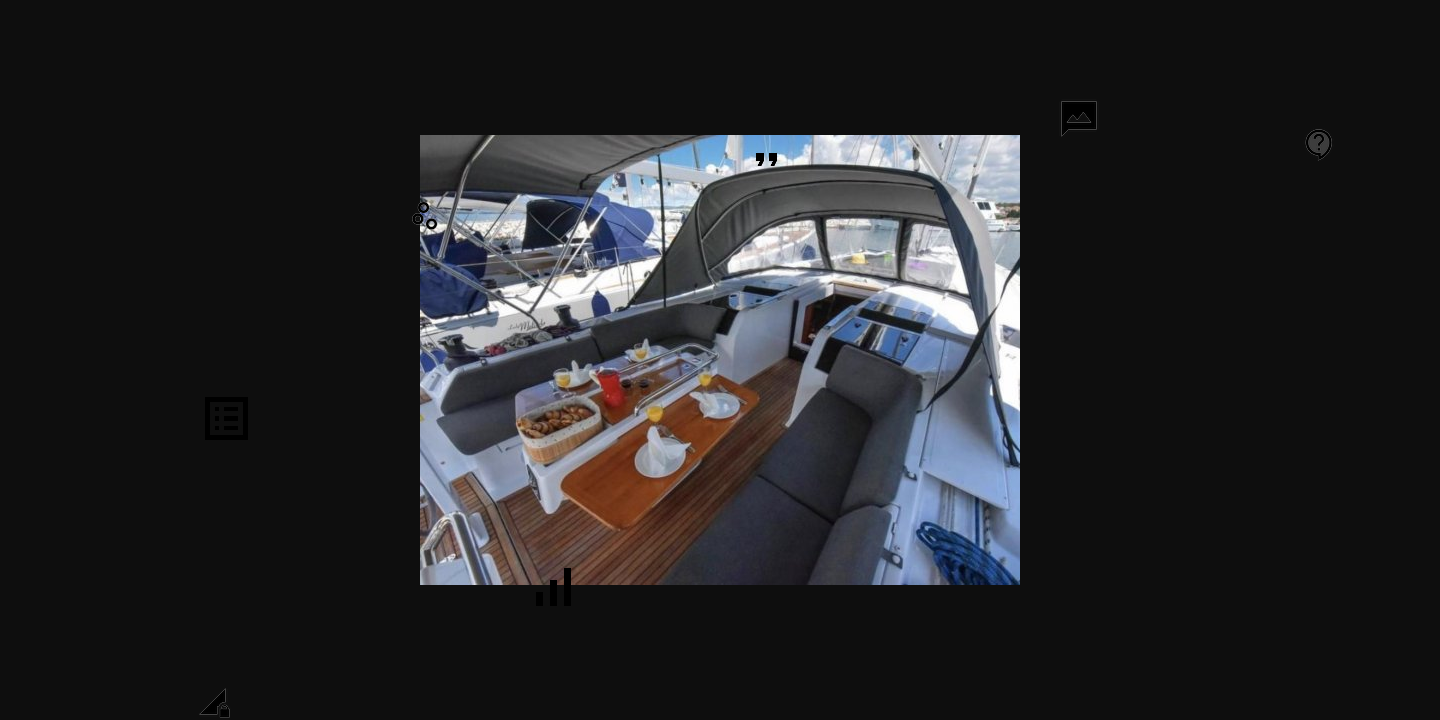 The width and height of the screenshot is (1440, 720). I want to click on contact customer support, so click(1319, 144).